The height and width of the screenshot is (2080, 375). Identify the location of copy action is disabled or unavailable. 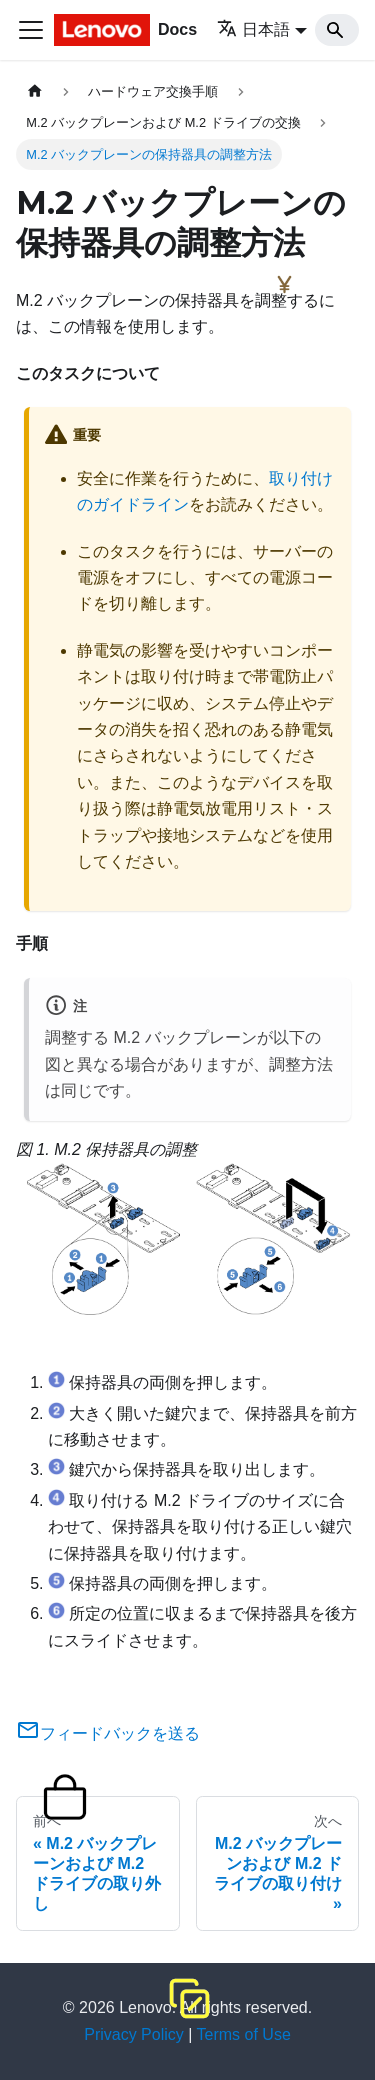
(189, 1998).